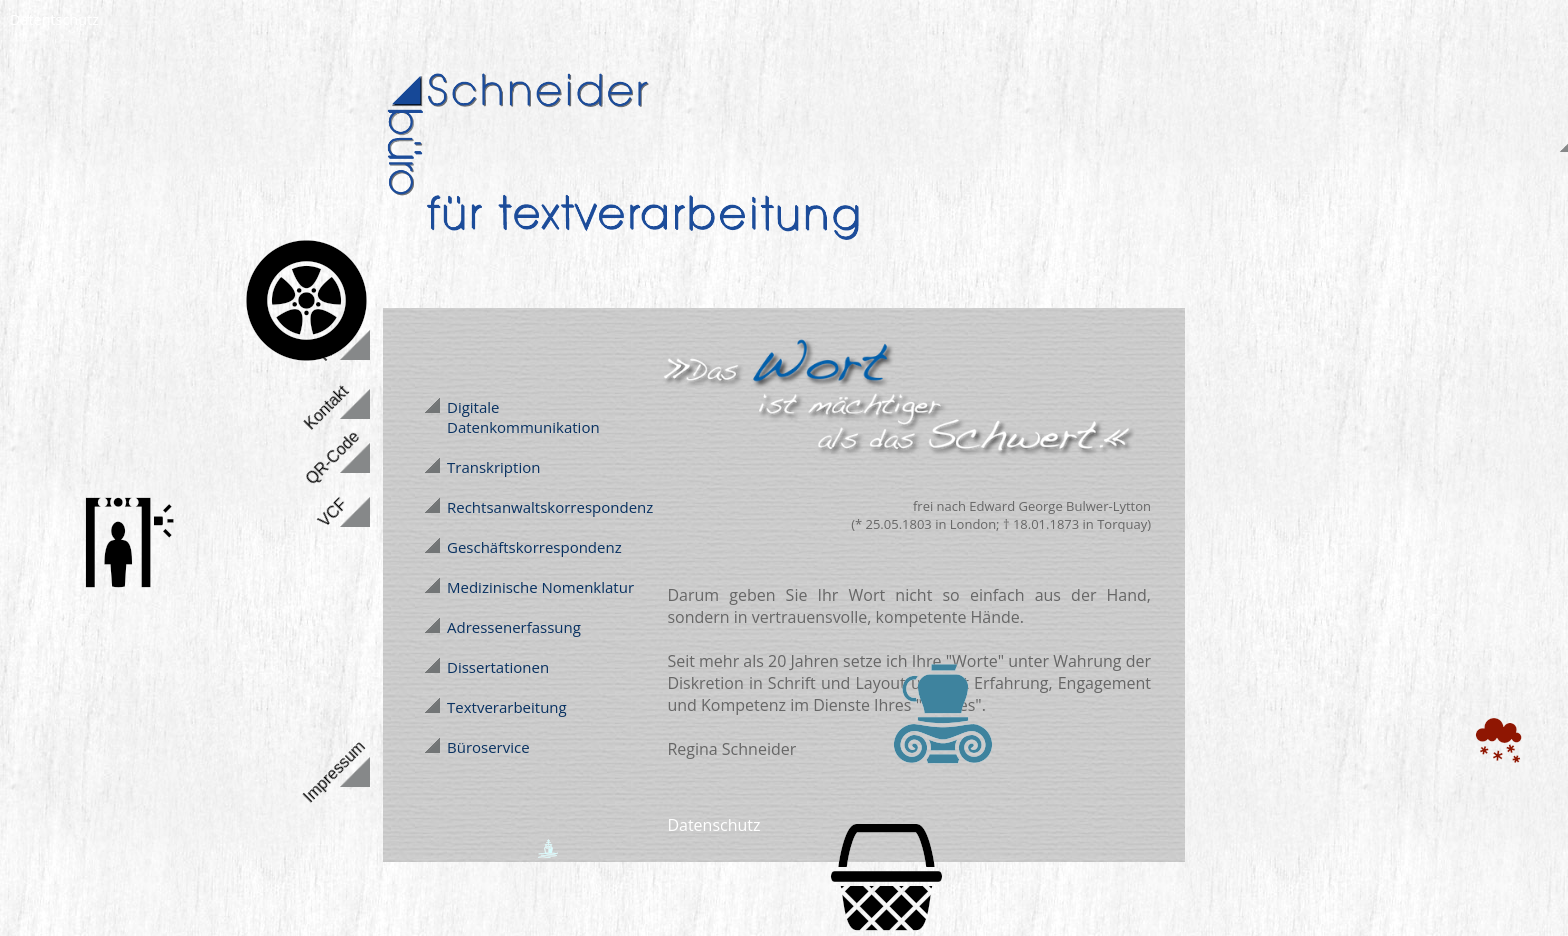 This screenshot has width=1568, height=936. Describe the element at coordinates (1498, 740) in the screenshot. I see `indicates snowy weather conditions` at that location.